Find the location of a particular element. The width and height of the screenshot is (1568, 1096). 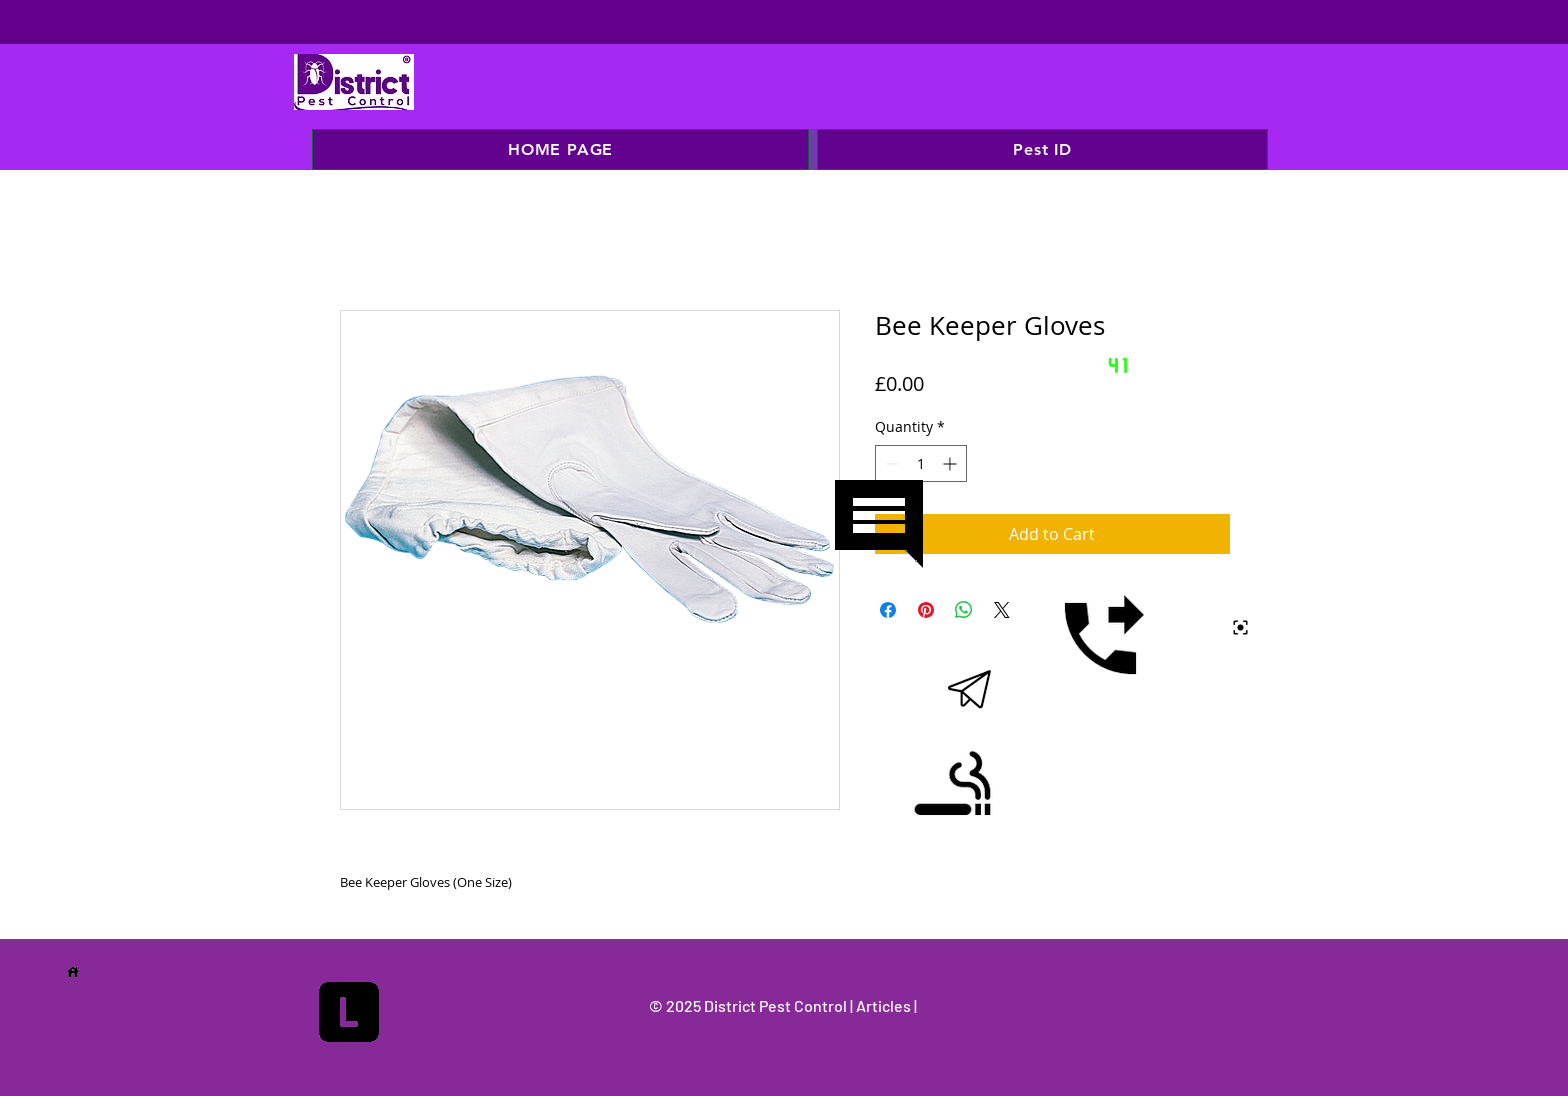

add a comment to the document is located at coordinates (879, 524).